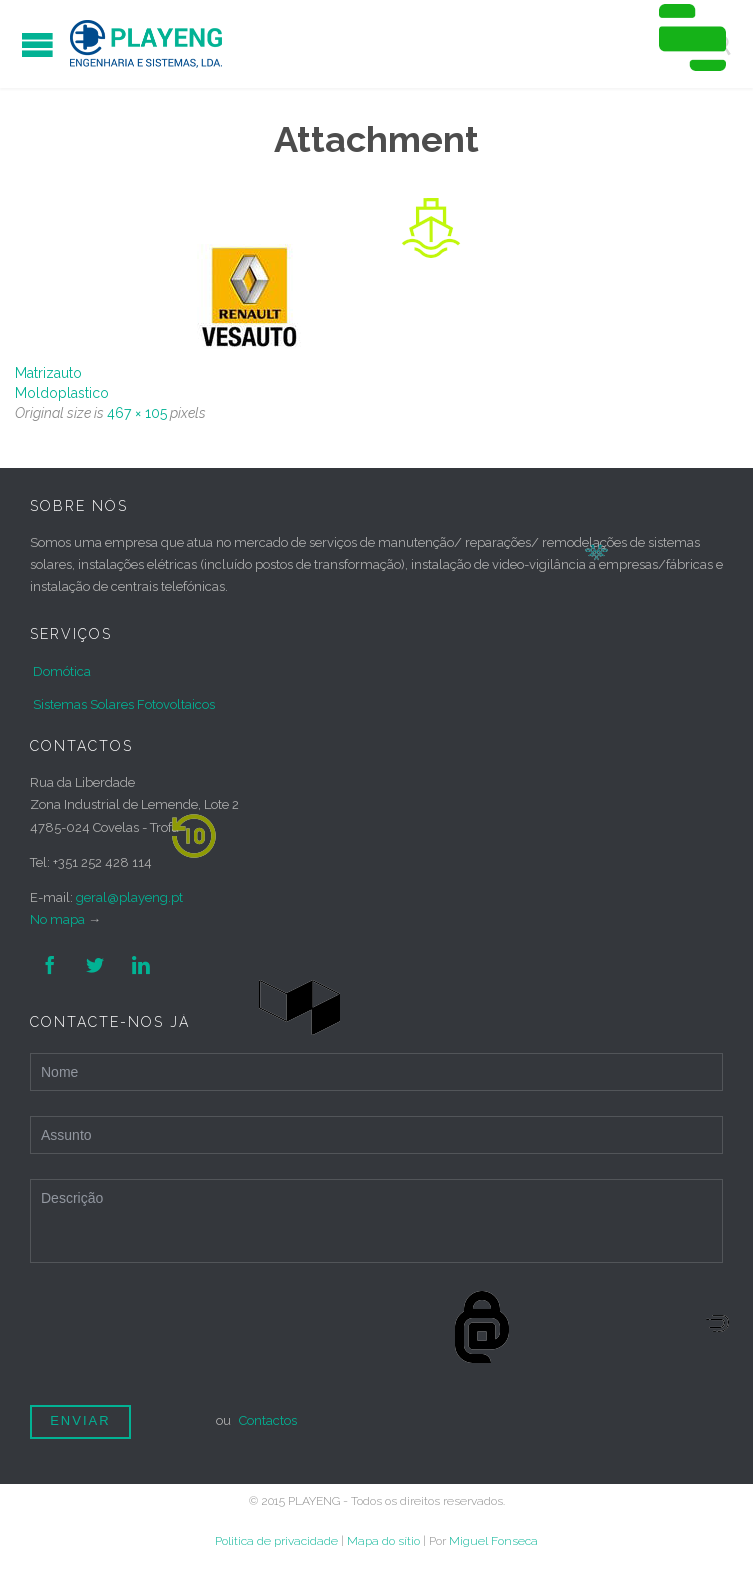 This screenshot has height=1570, width=753. I want to click on retool app or service logo, so click(692, 37).